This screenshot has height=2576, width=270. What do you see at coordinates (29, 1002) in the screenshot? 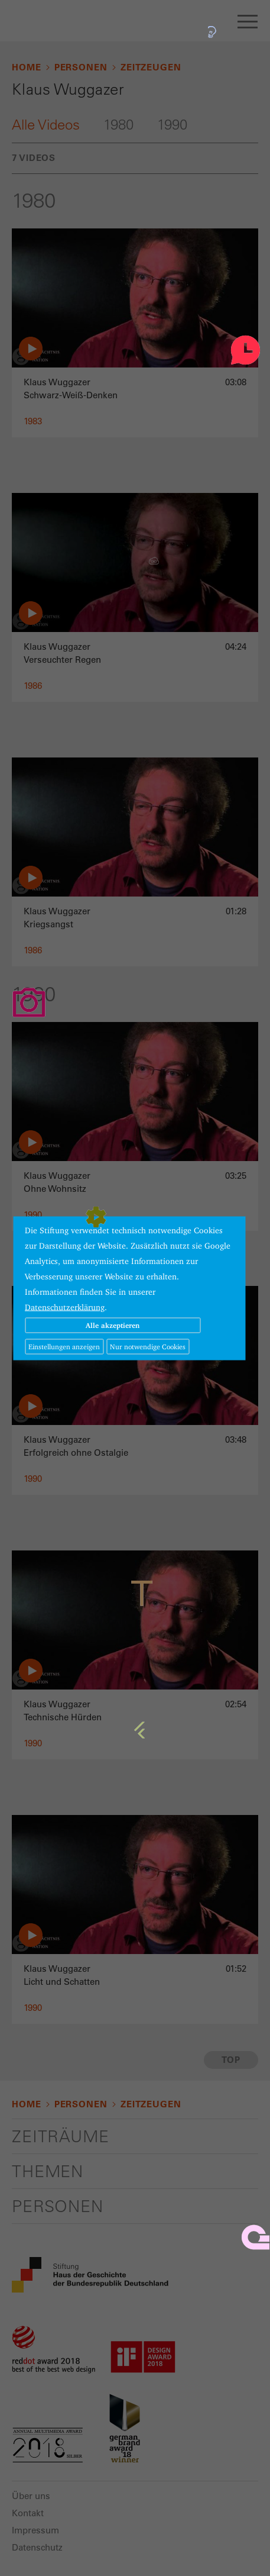
I see `take a photo` at bounding box center [29, 1002].